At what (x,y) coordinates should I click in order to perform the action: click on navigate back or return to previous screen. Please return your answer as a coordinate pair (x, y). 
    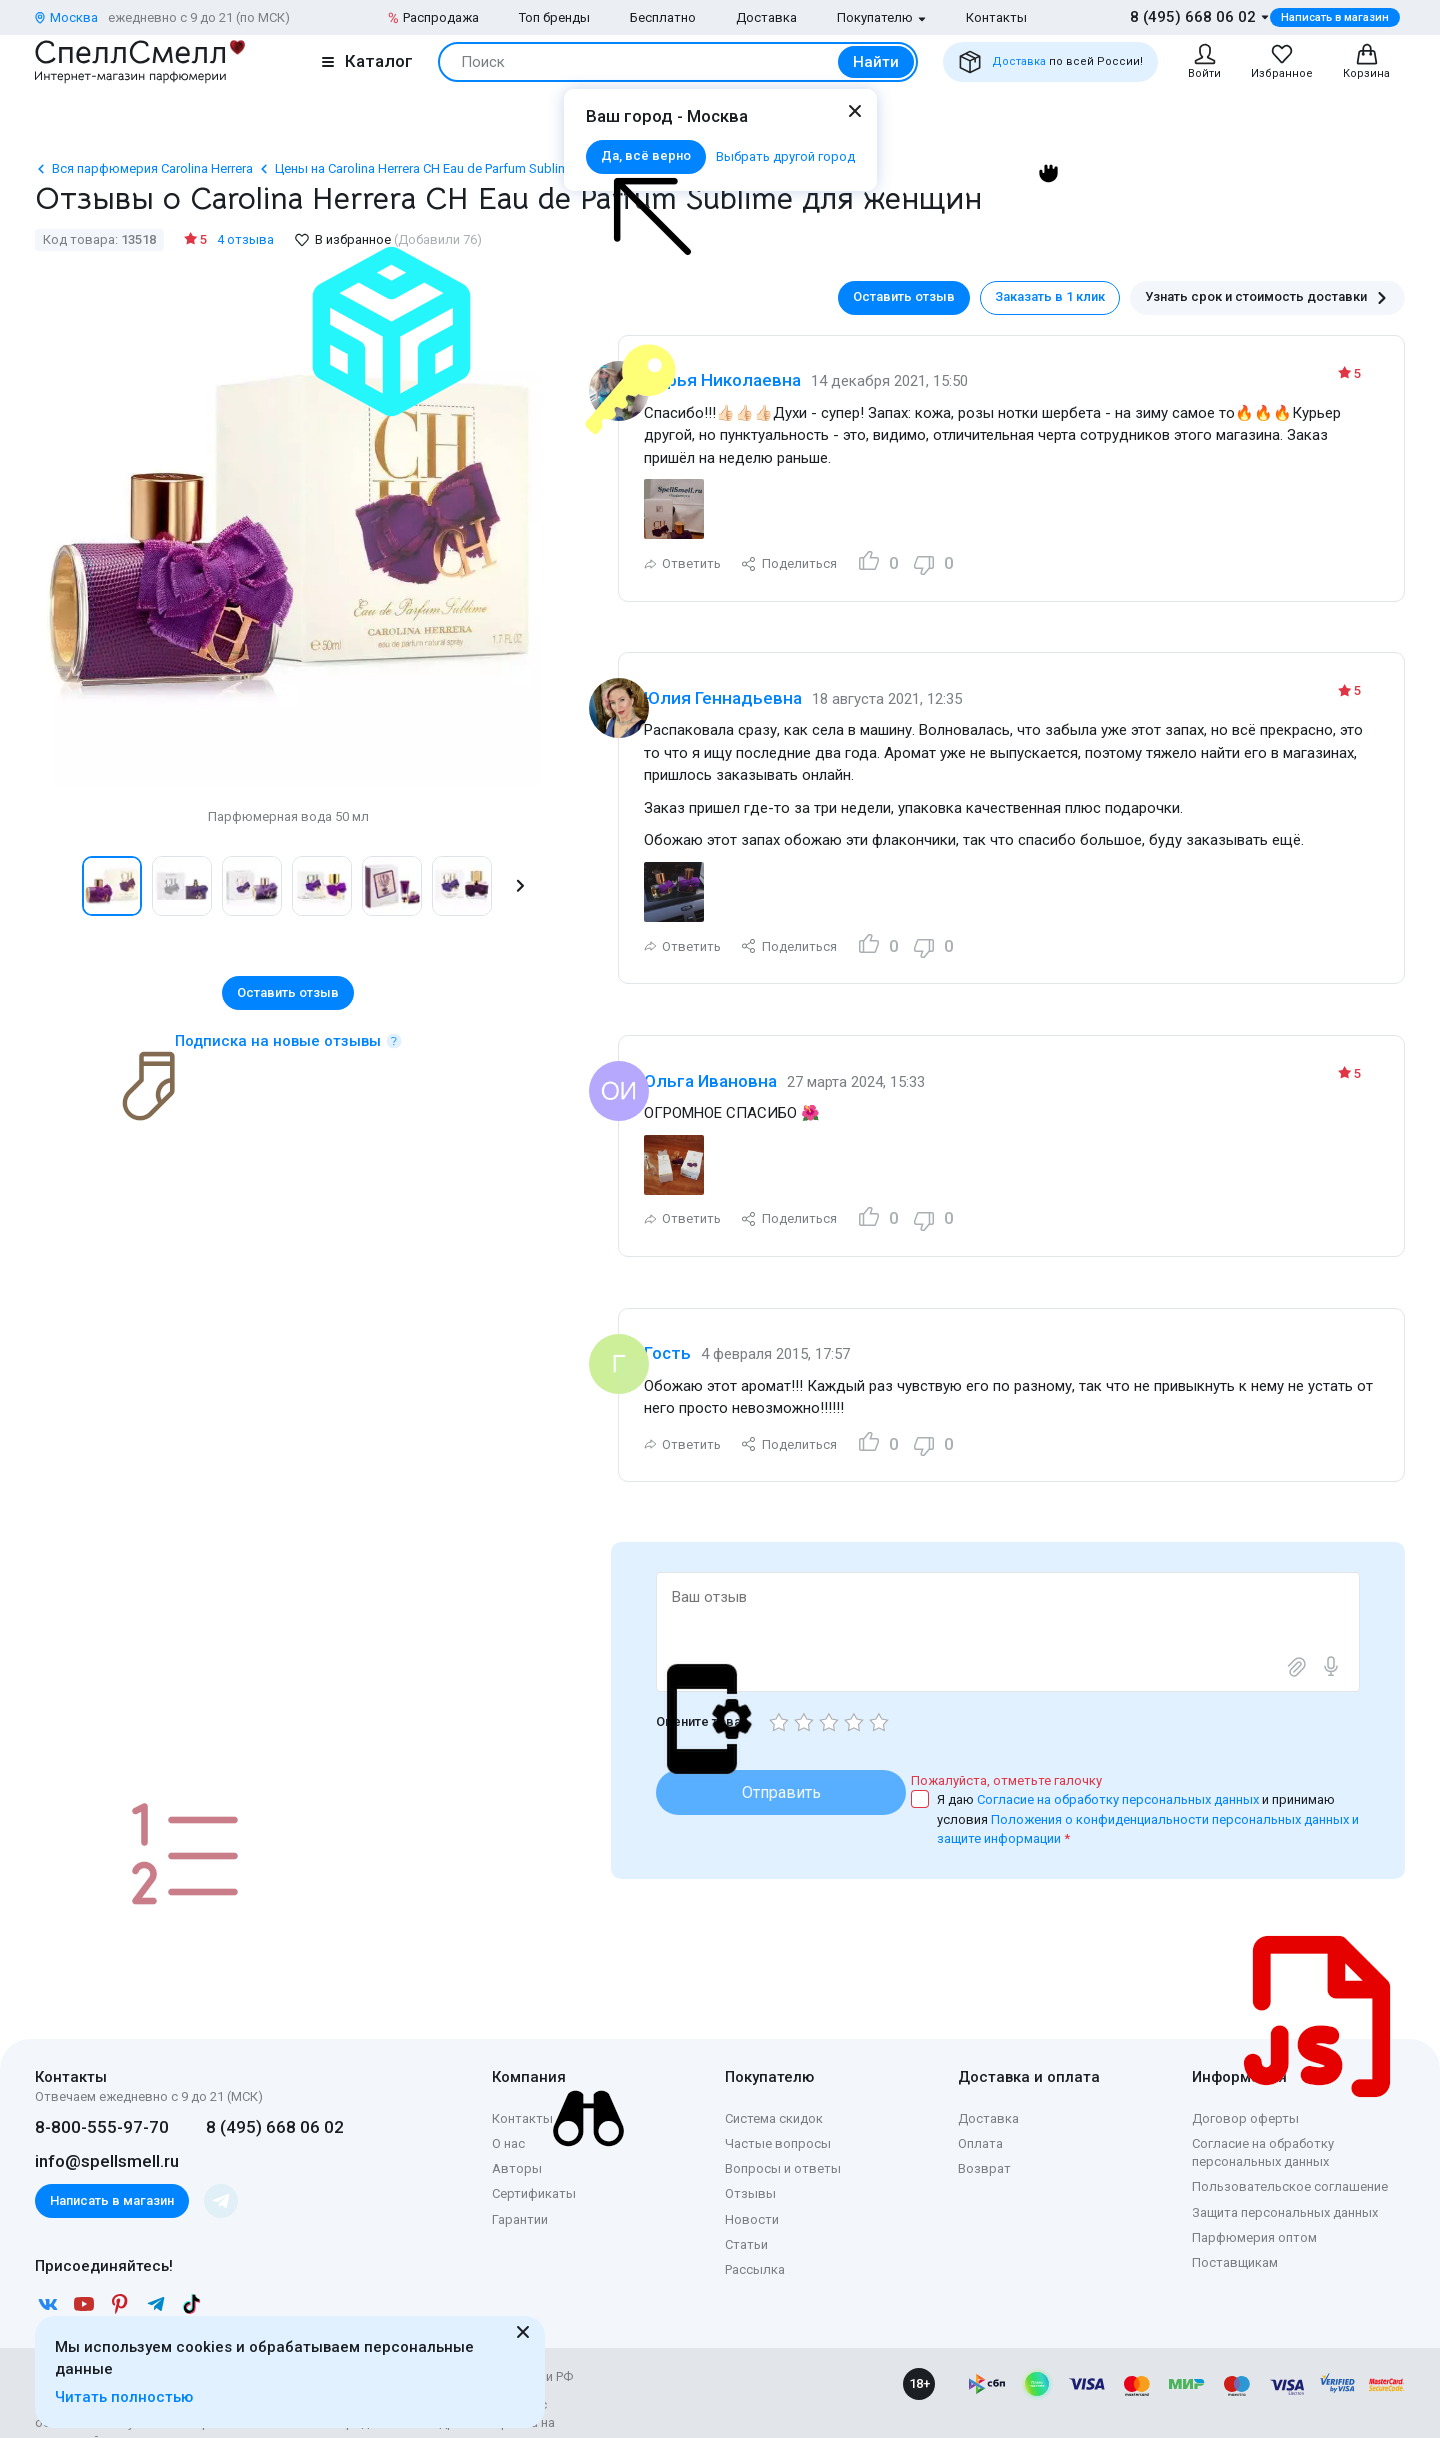
    Looking at the image, I should click on (652, 216).